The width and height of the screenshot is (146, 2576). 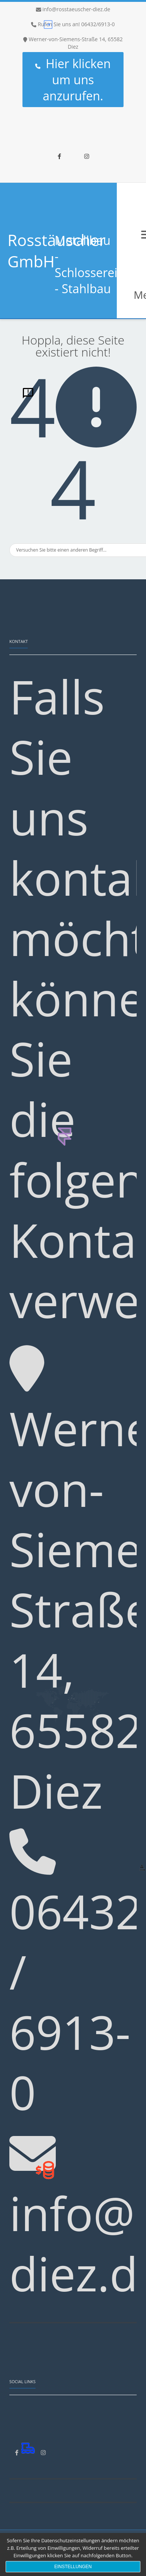 I want to click on browse footwear or shoe products, so click(x=27, y=2448).